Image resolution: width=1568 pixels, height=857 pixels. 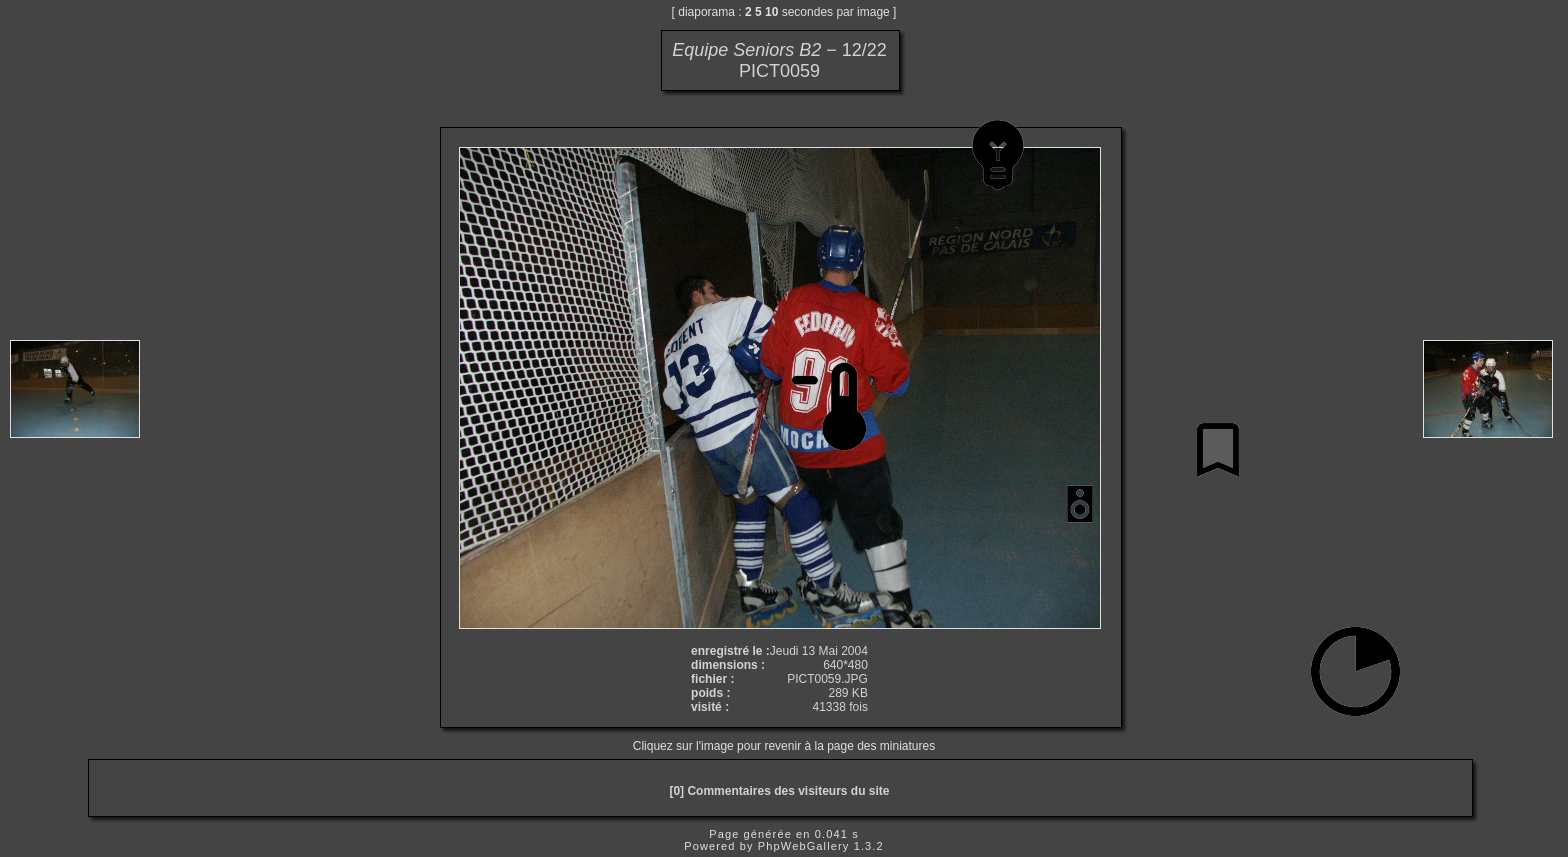 What do you see at coordinates (1080, 504) in the screenshot?
I see `adjust speaker or audio output settings` at bounding box center [1080, 504].